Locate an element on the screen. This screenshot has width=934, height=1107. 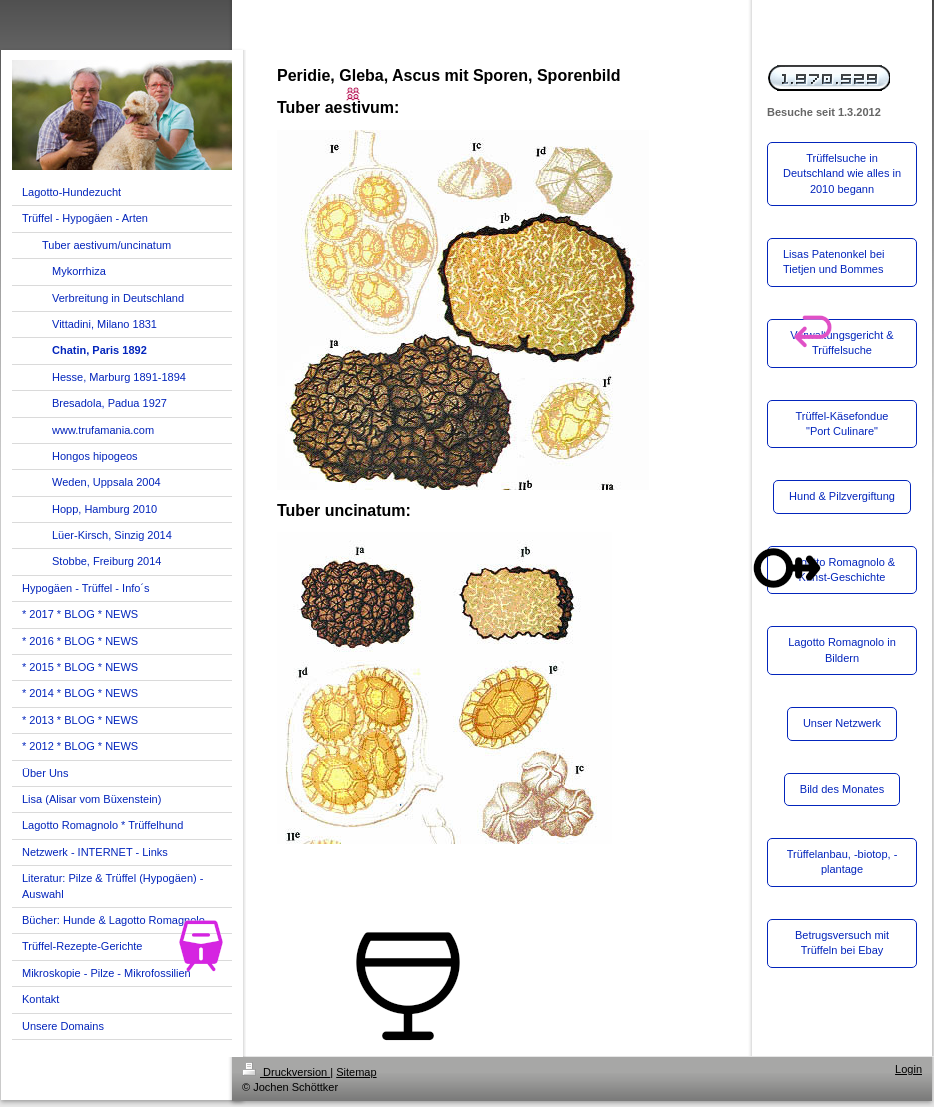
indicates horizontal male gender symbol or masculine orientation is located at coordinates (786, 568).